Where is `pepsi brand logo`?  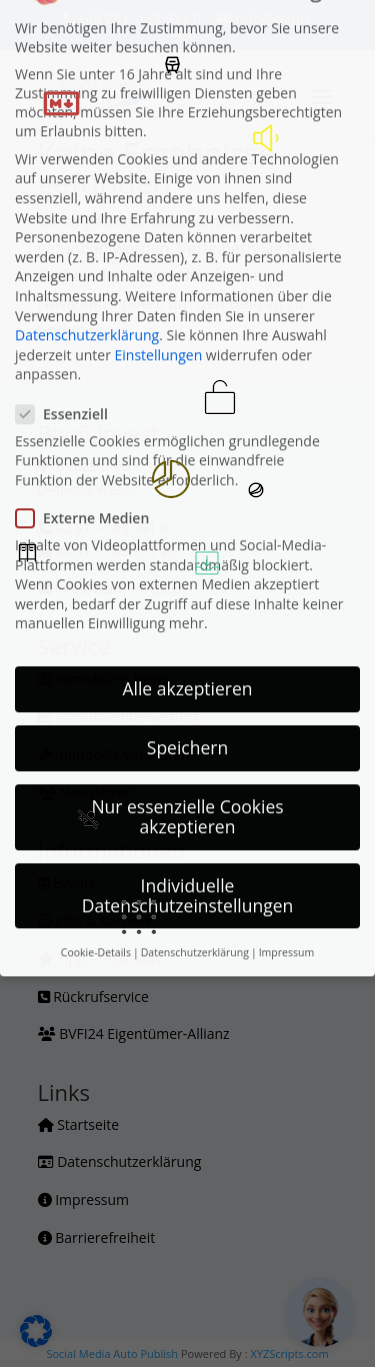 pepsi brand logo is located at coordinates (256, 490).